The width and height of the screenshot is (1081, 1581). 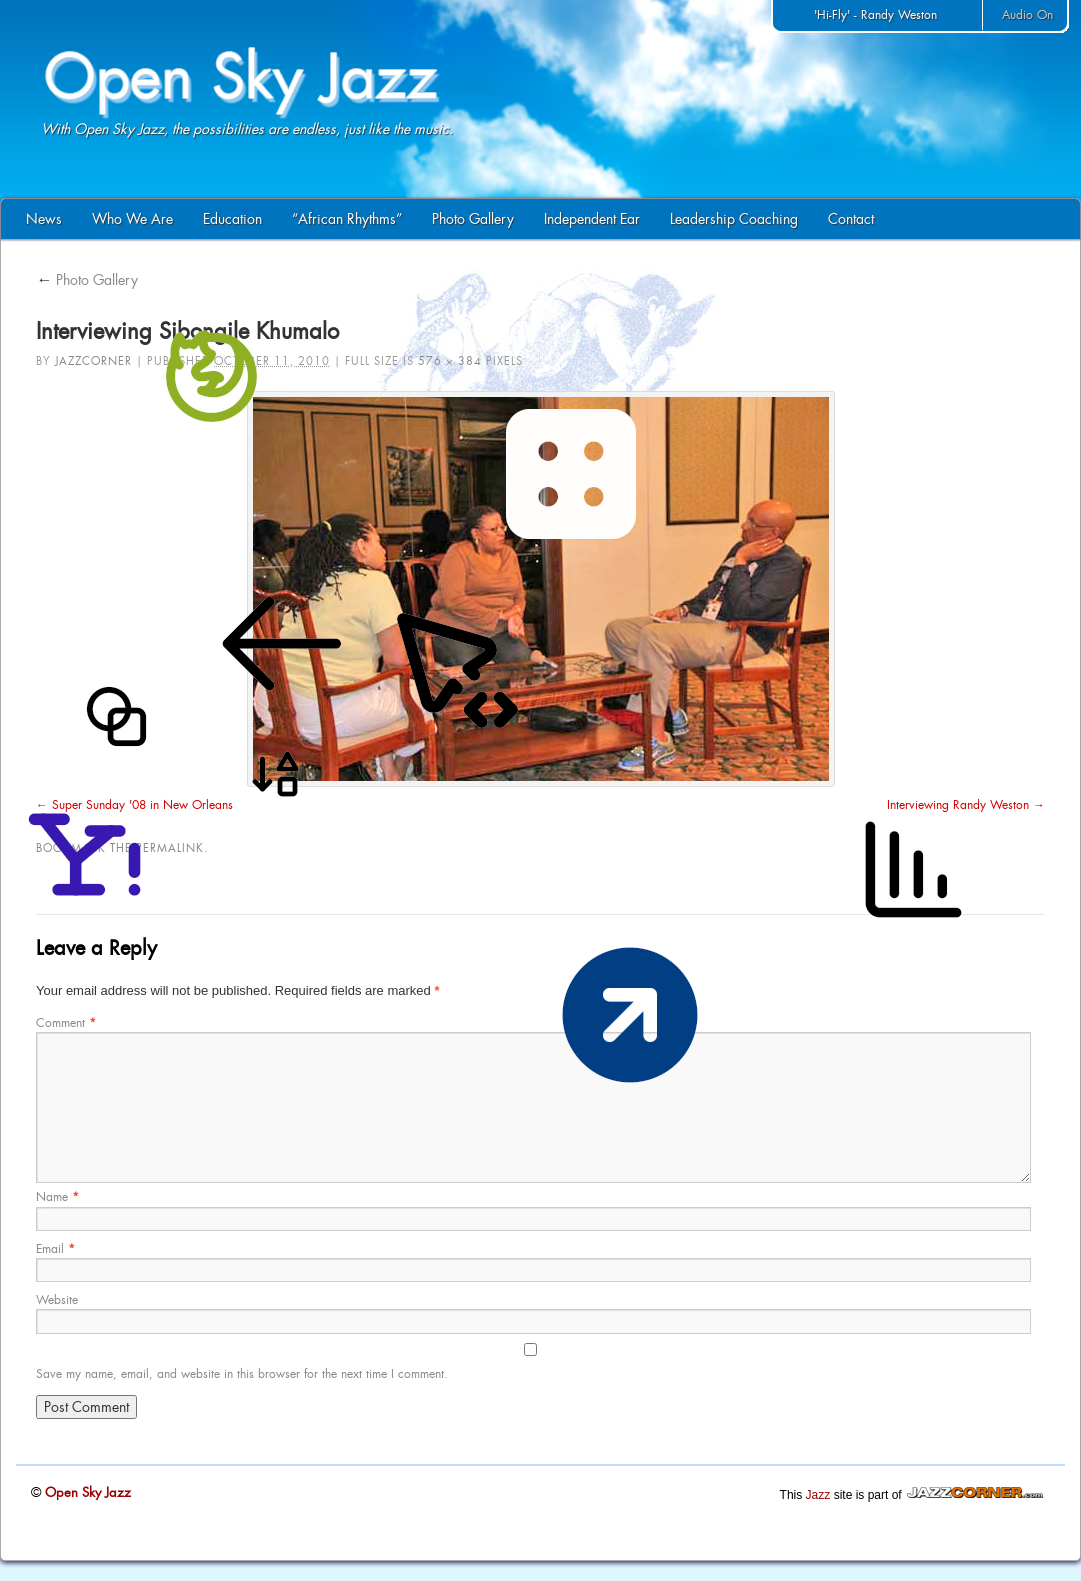 I want to click on access developer cursor or pointer settings, so click(x=451, y=667).